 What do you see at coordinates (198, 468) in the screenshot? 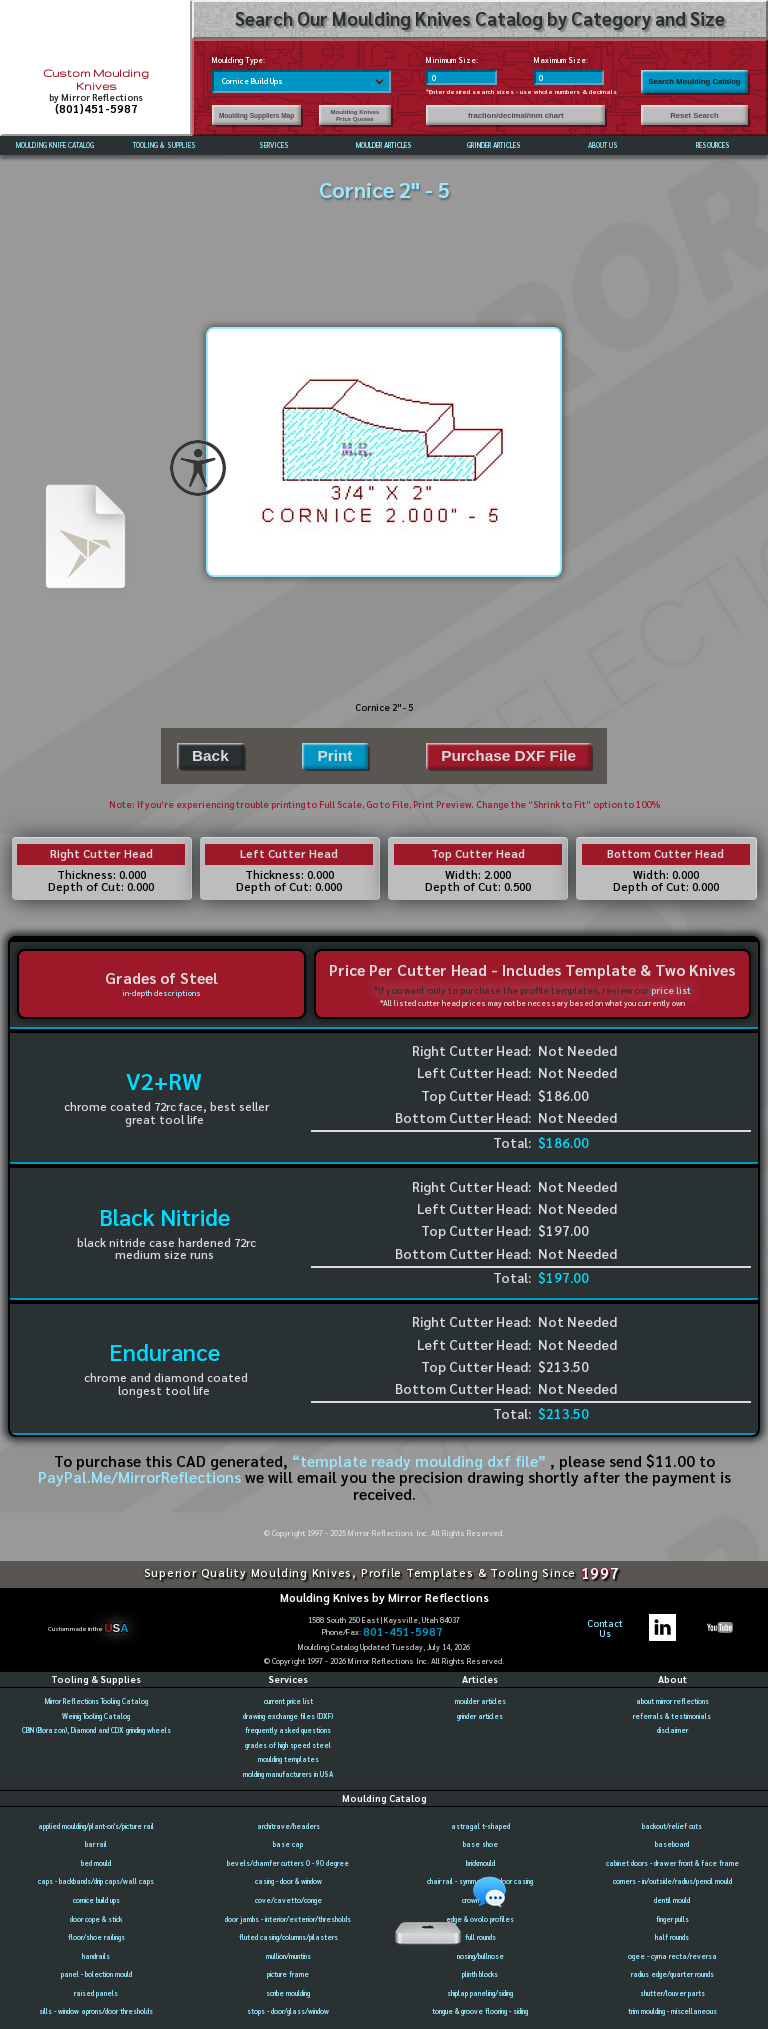
I see `access accessibility settings` at bounding box center [198, 468].